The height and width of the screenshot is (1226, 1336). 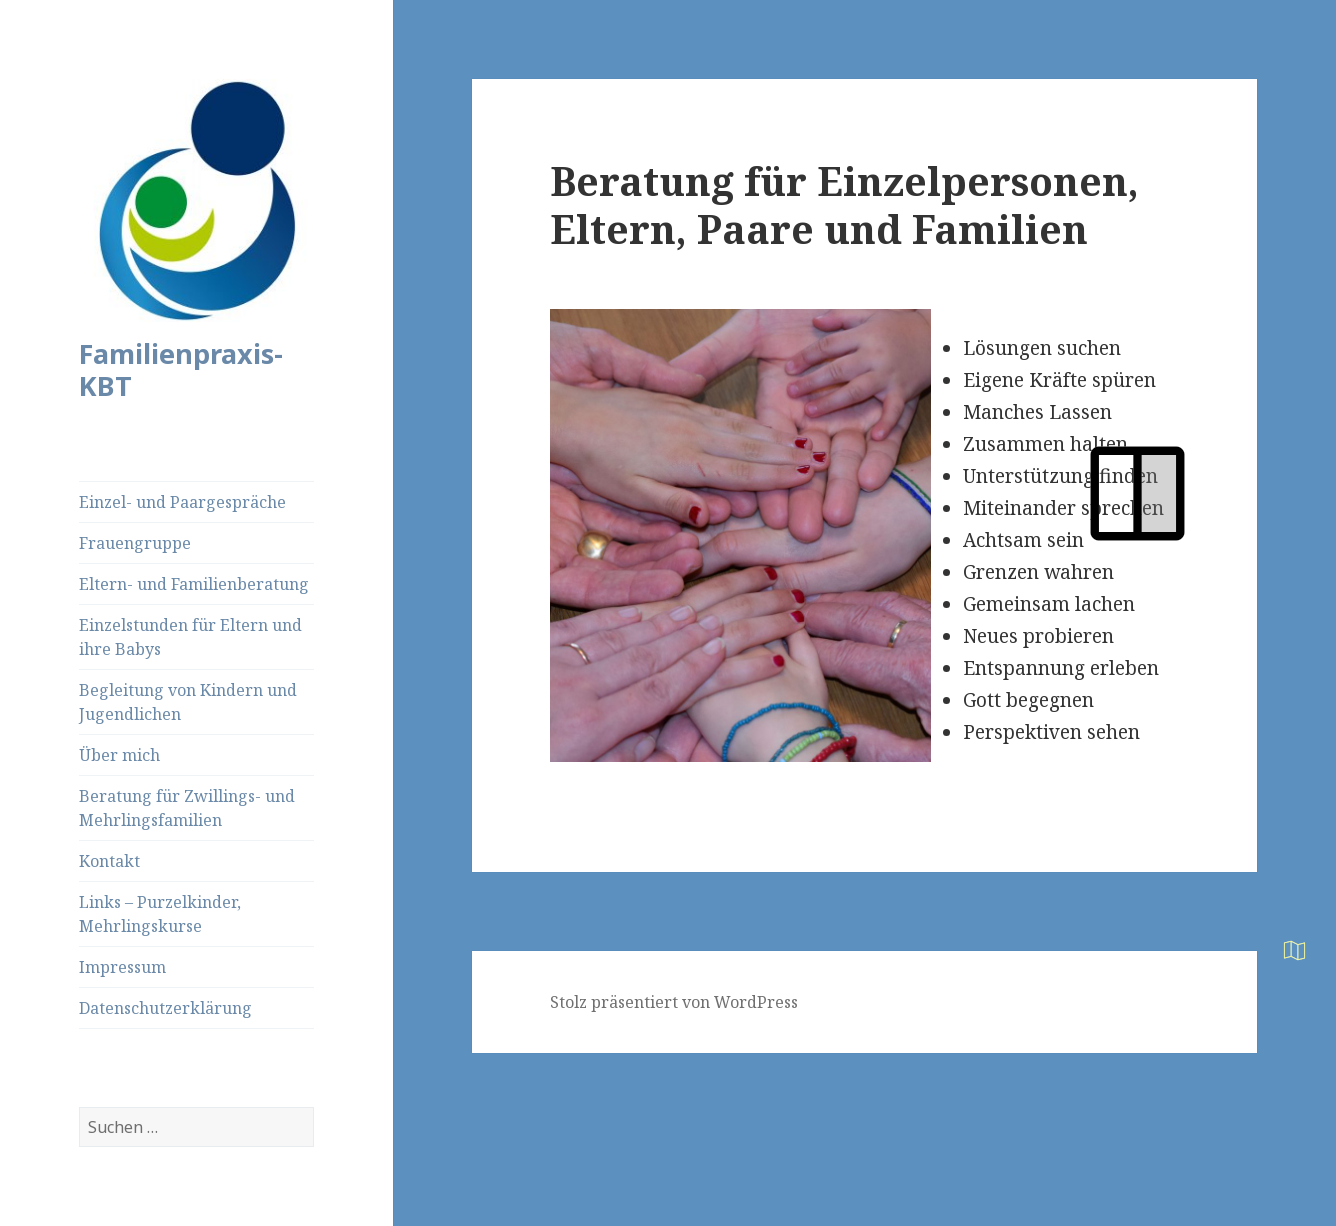 I want to click on view map or navigation, so click(x=1294, y=950).